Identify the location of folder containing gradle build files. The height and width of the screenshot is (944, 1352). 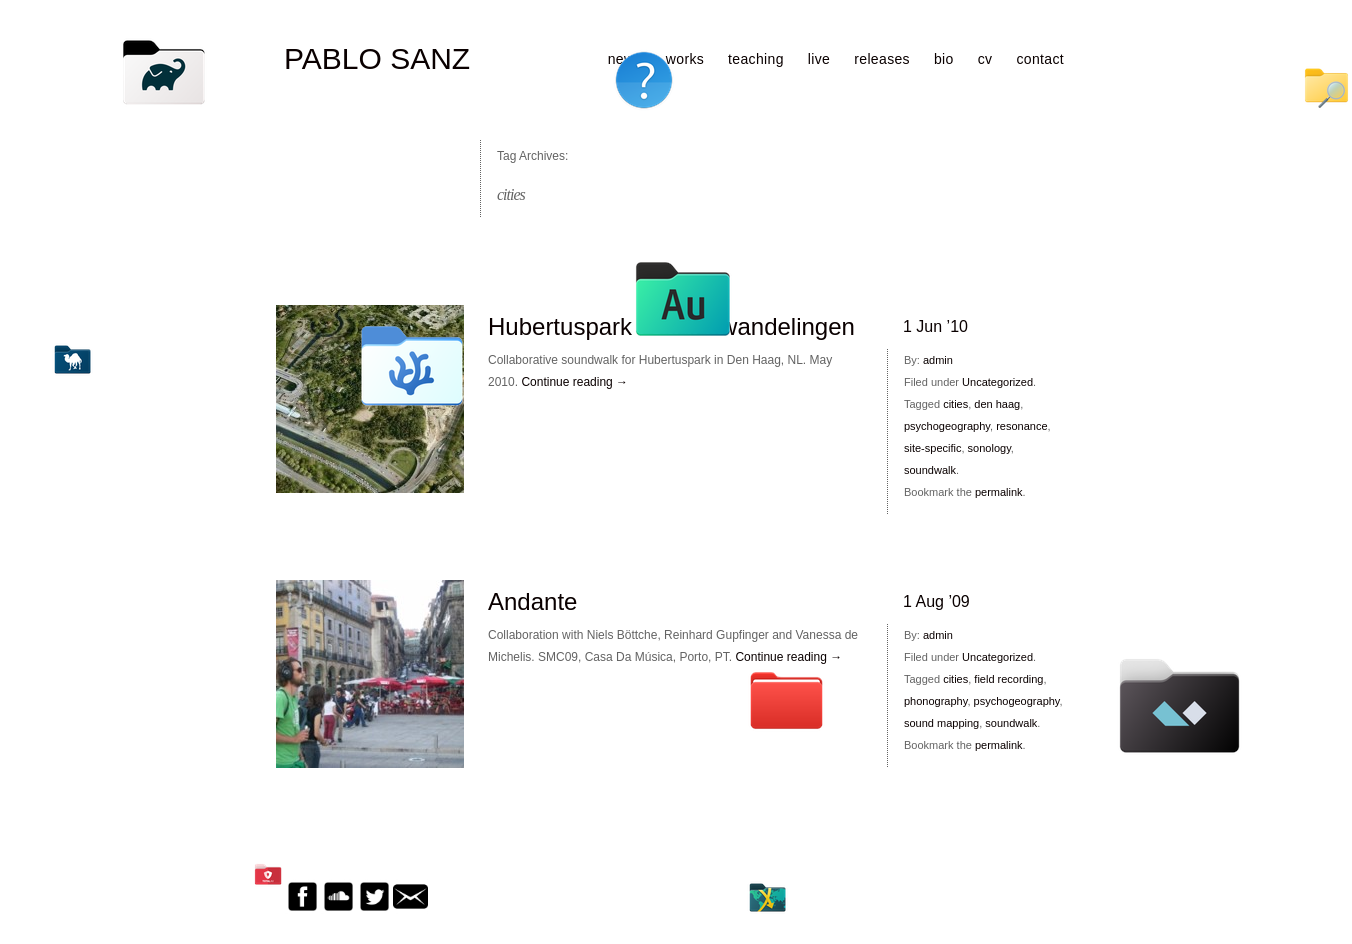
(163, 74).